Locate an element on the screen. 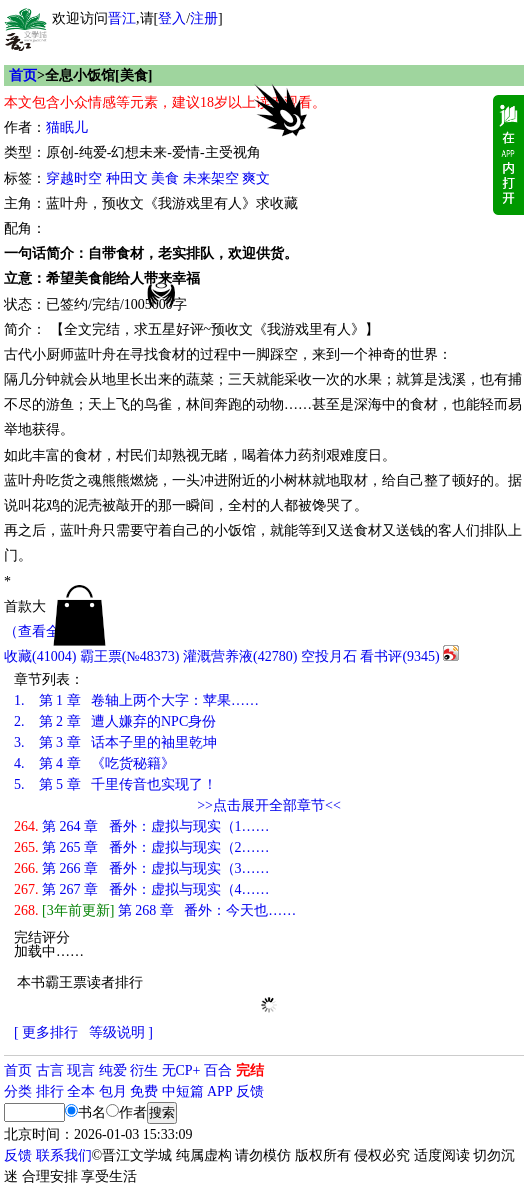 Image resolution: width=528 pixels, height=1191 pixels. select angel costume or outfit is located at coordinates (161, 296).